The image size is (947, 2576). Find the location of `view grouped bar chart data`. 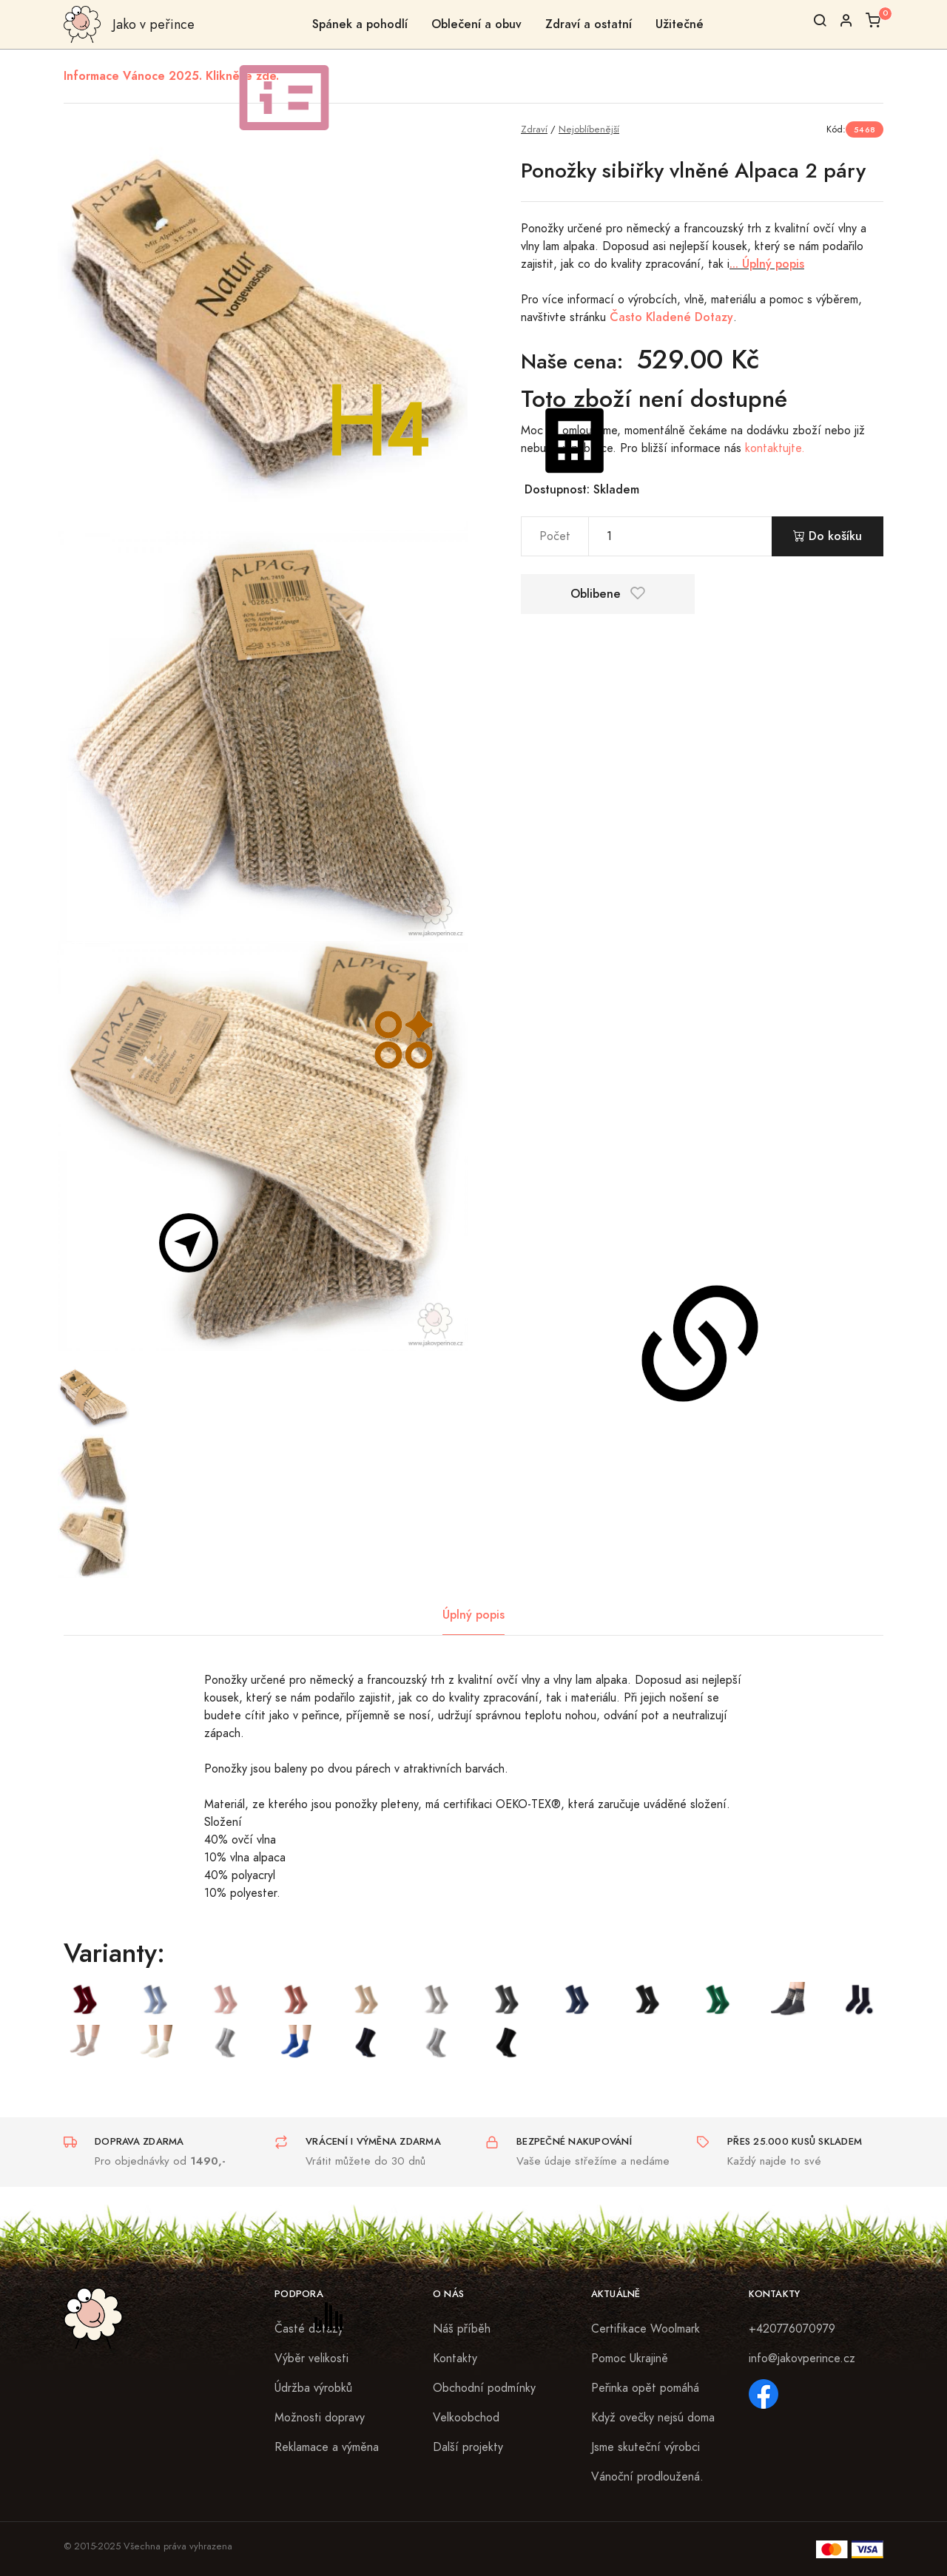

view grouped bar chart data is located at coordinates (329, 2317).